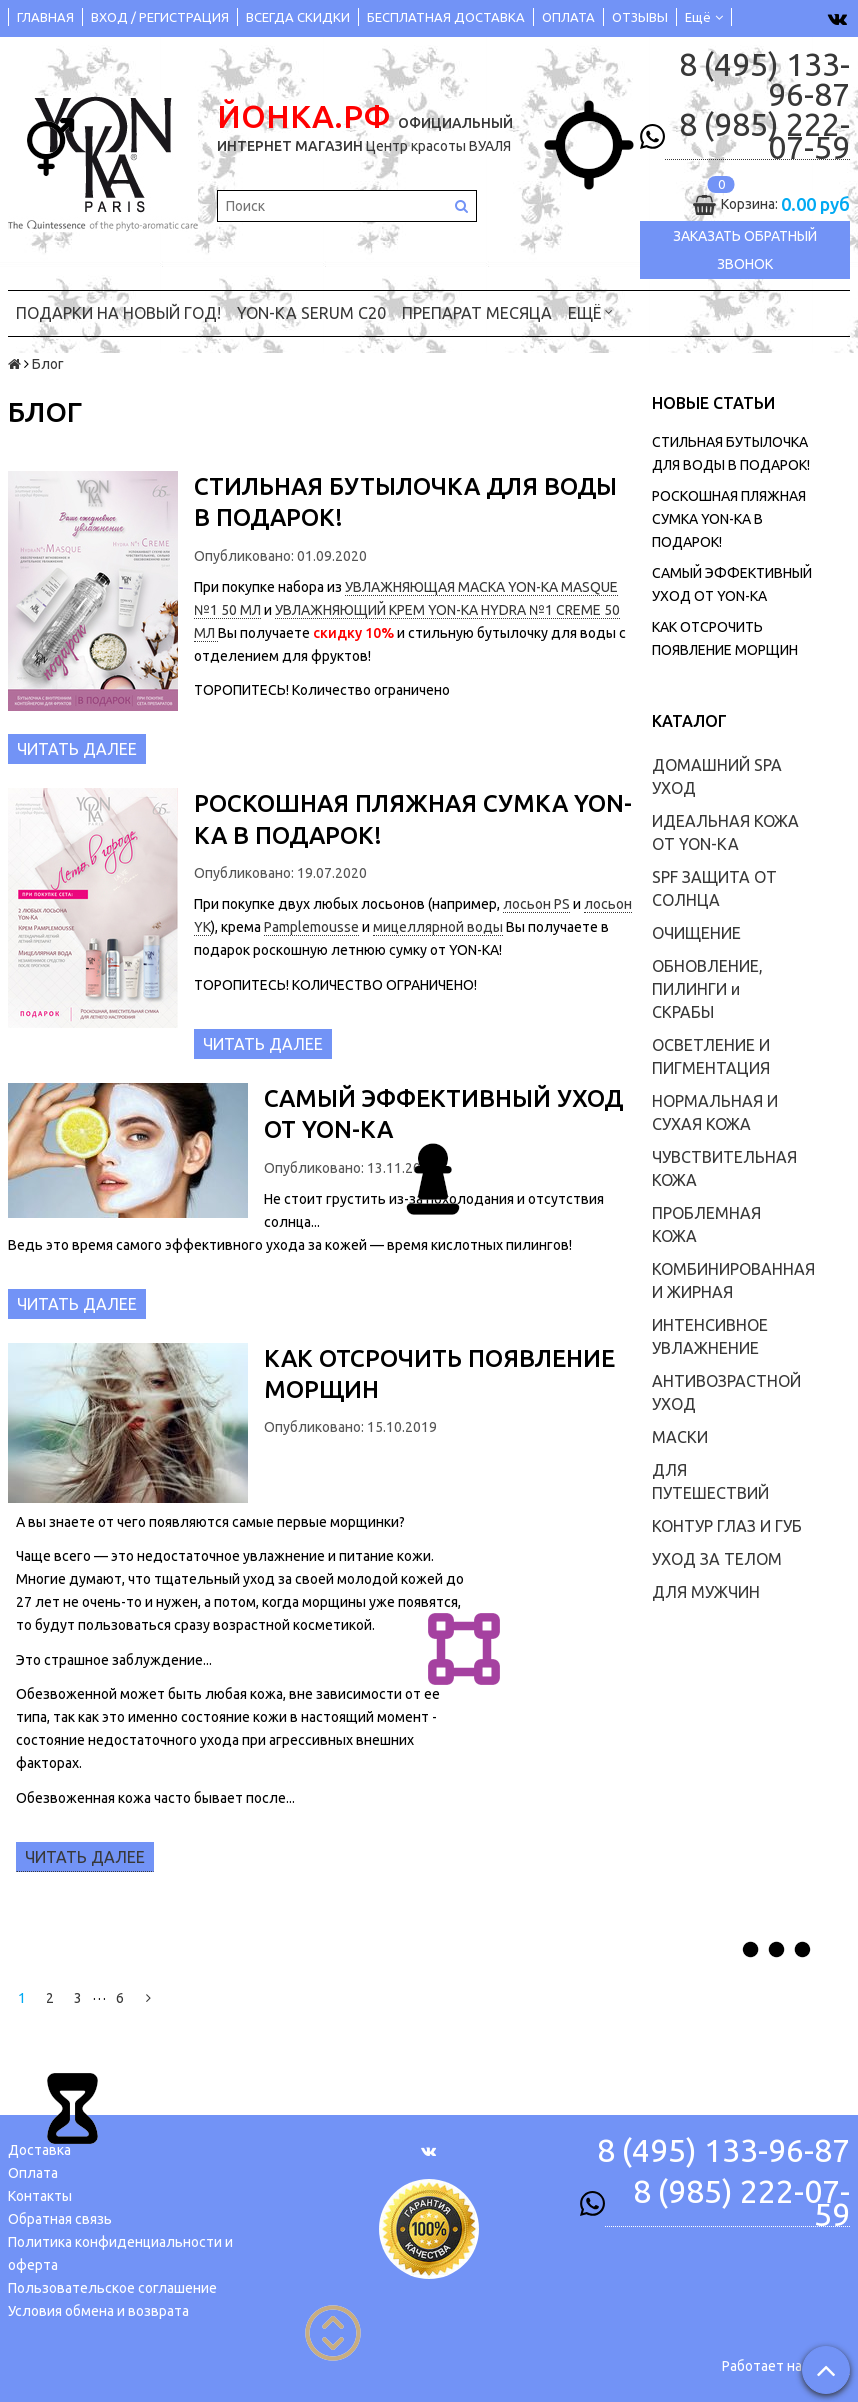  I want to click on play chess or access chess game, so click(433, 1181).